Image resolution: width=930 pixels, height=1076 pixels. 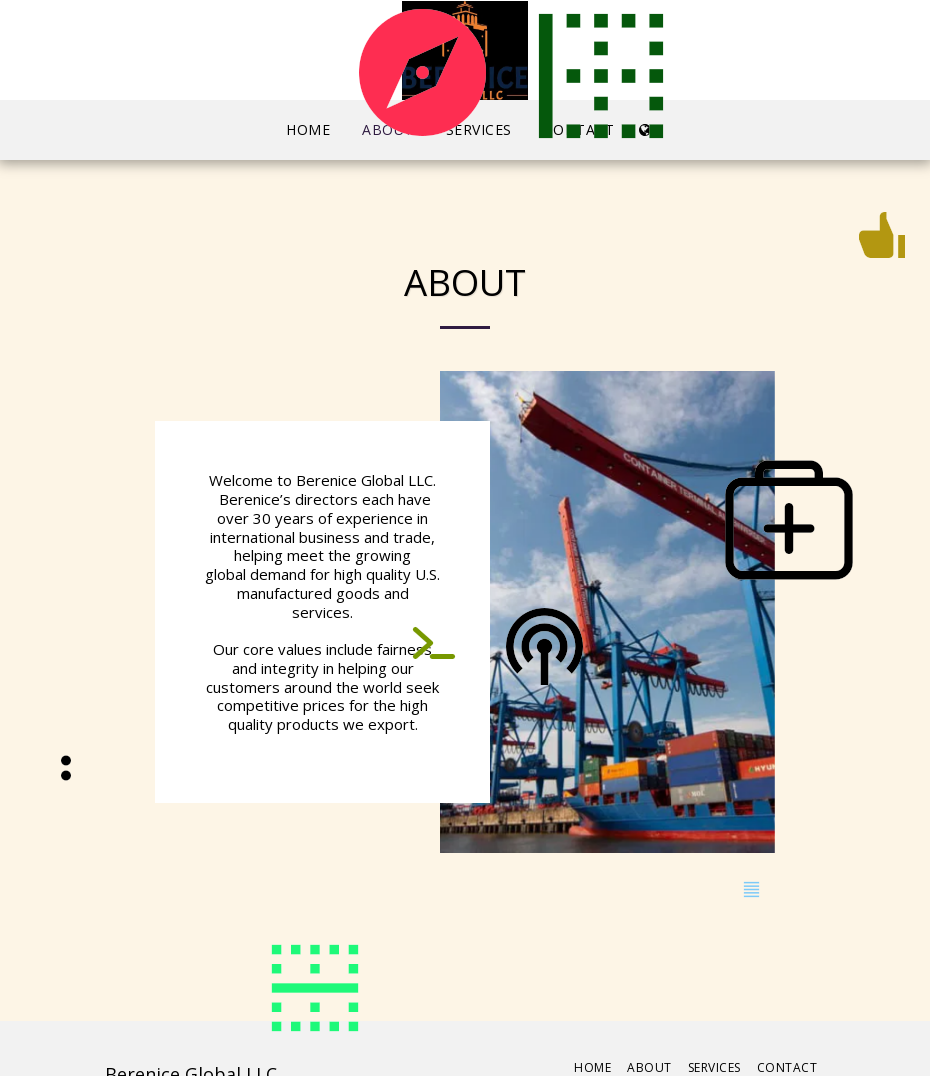 I want to click on add horizontal border to selected cells, so click(x=315, y=988).